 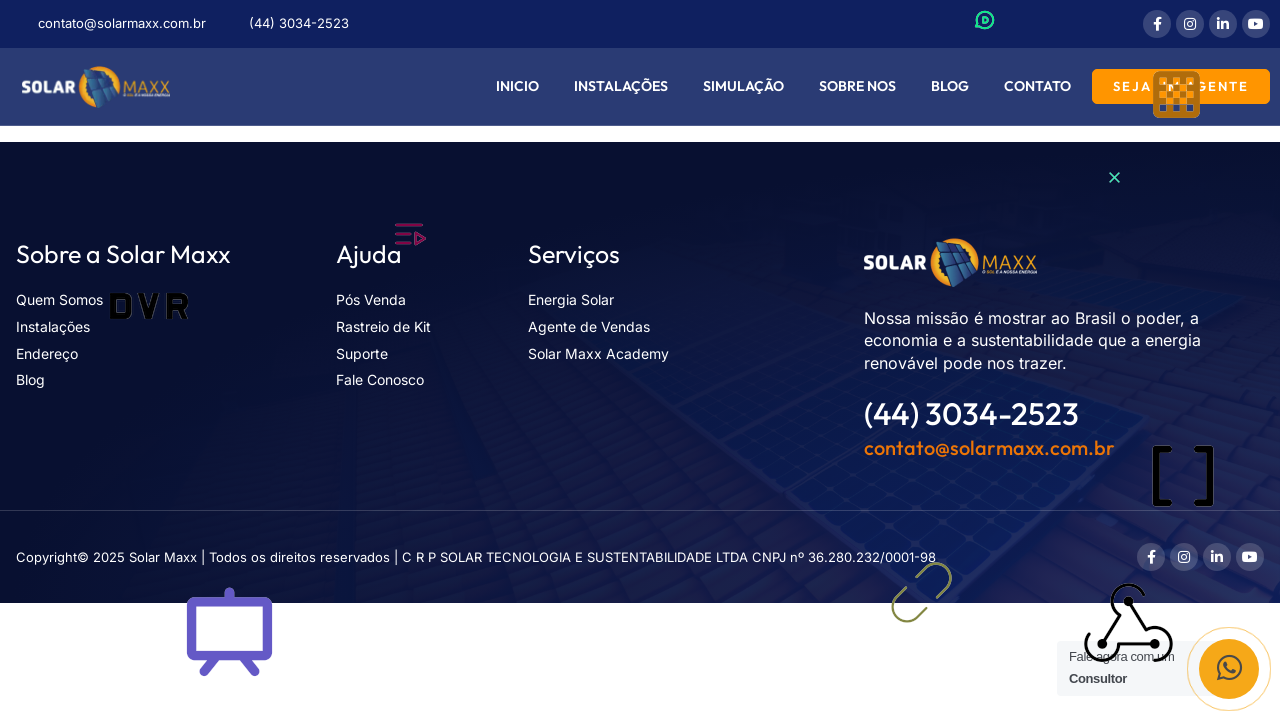 What do you see at coordinates (1128, 627) in the screenshot?
I see `configure webhook integrations` at bounding box center [1128, 627].